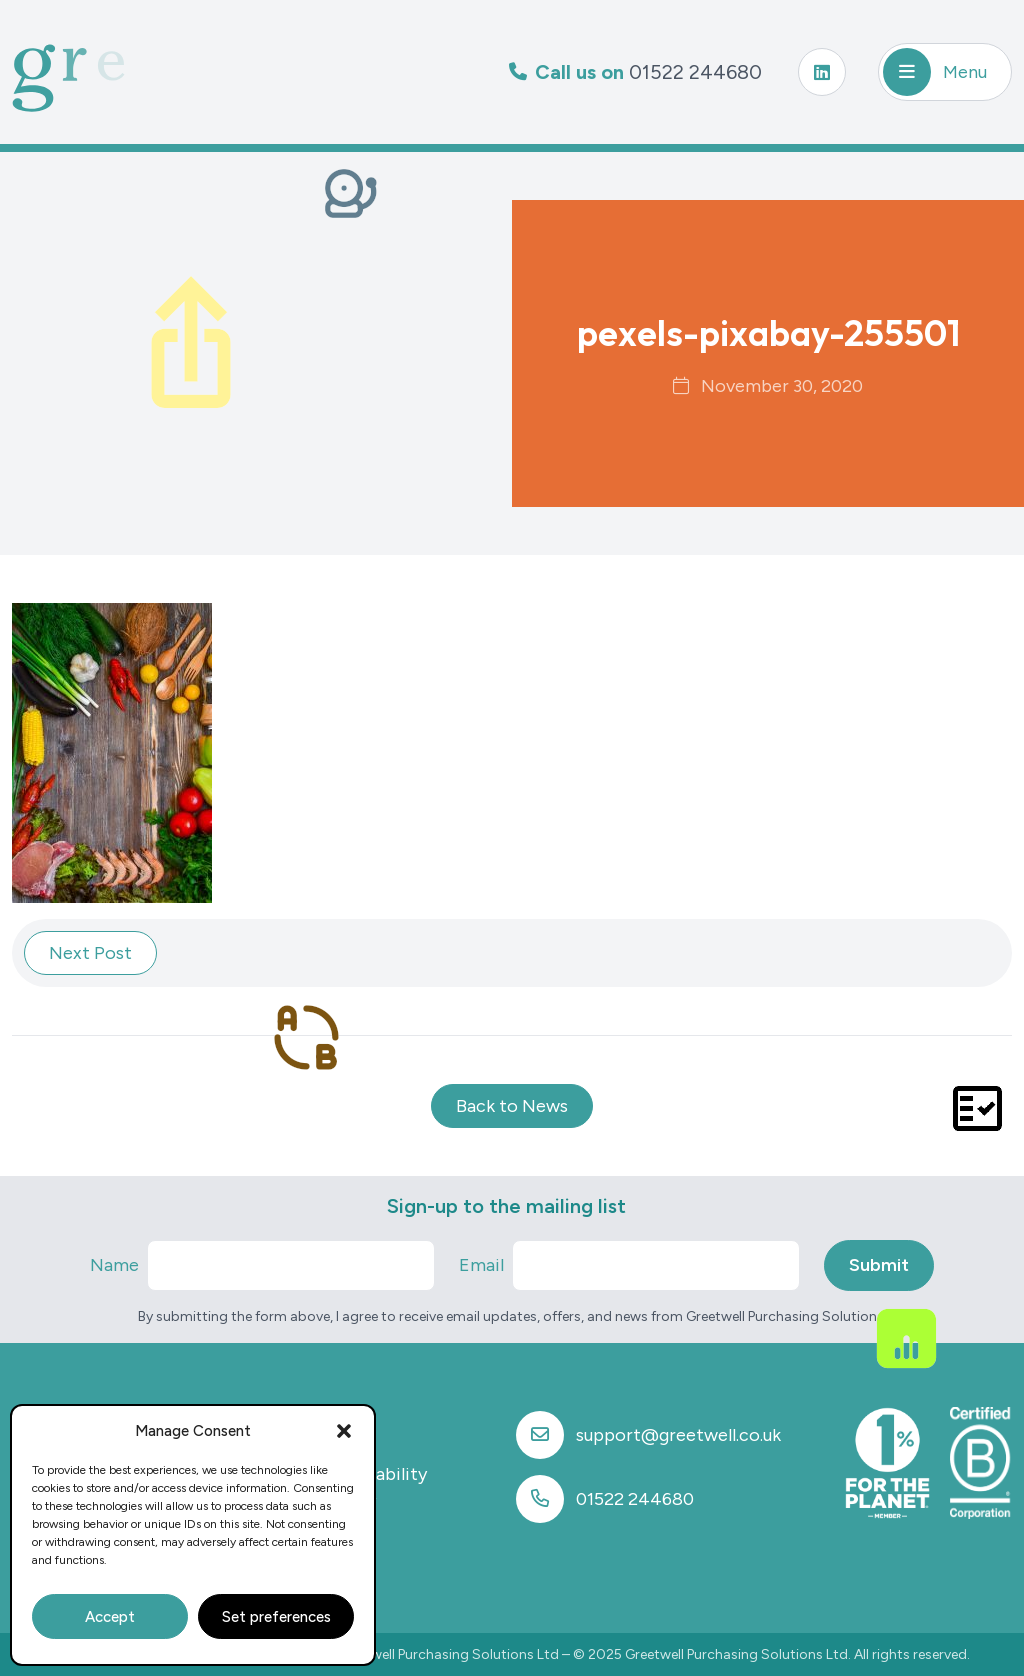 The height and width of the screenshot is (1676, 1024). What do you see at coordinates (191, 342) in the screenshot?
I see `share this content` at bounding box center [191, 342].